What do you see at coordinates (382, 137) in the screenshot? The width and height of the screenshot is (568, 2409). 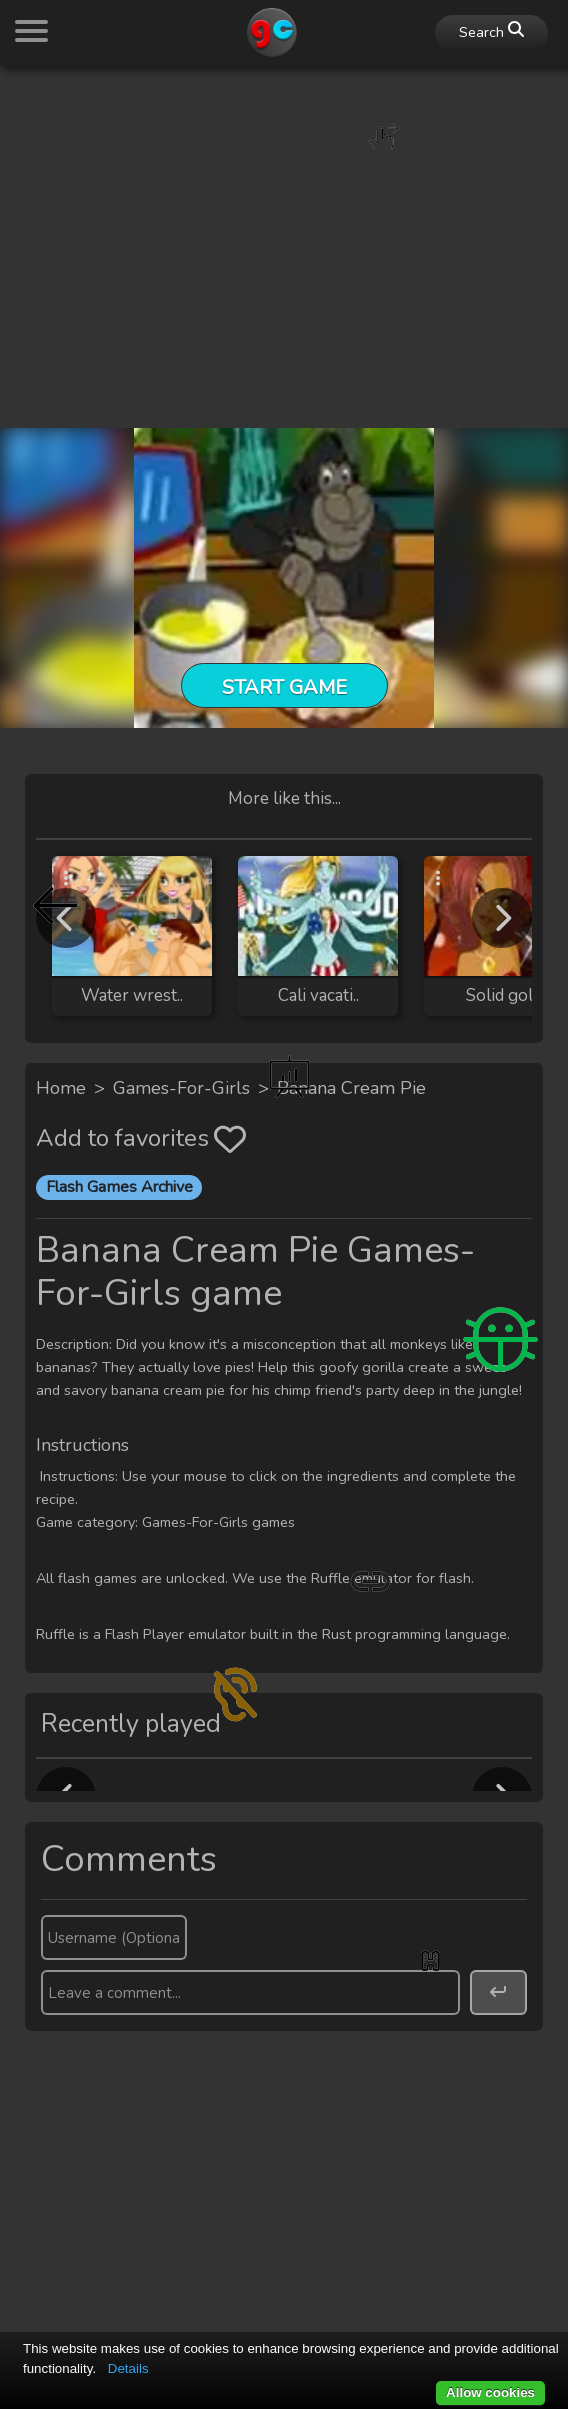 I see `swipe right to continue or proceed` at bounding box center [382, 137].